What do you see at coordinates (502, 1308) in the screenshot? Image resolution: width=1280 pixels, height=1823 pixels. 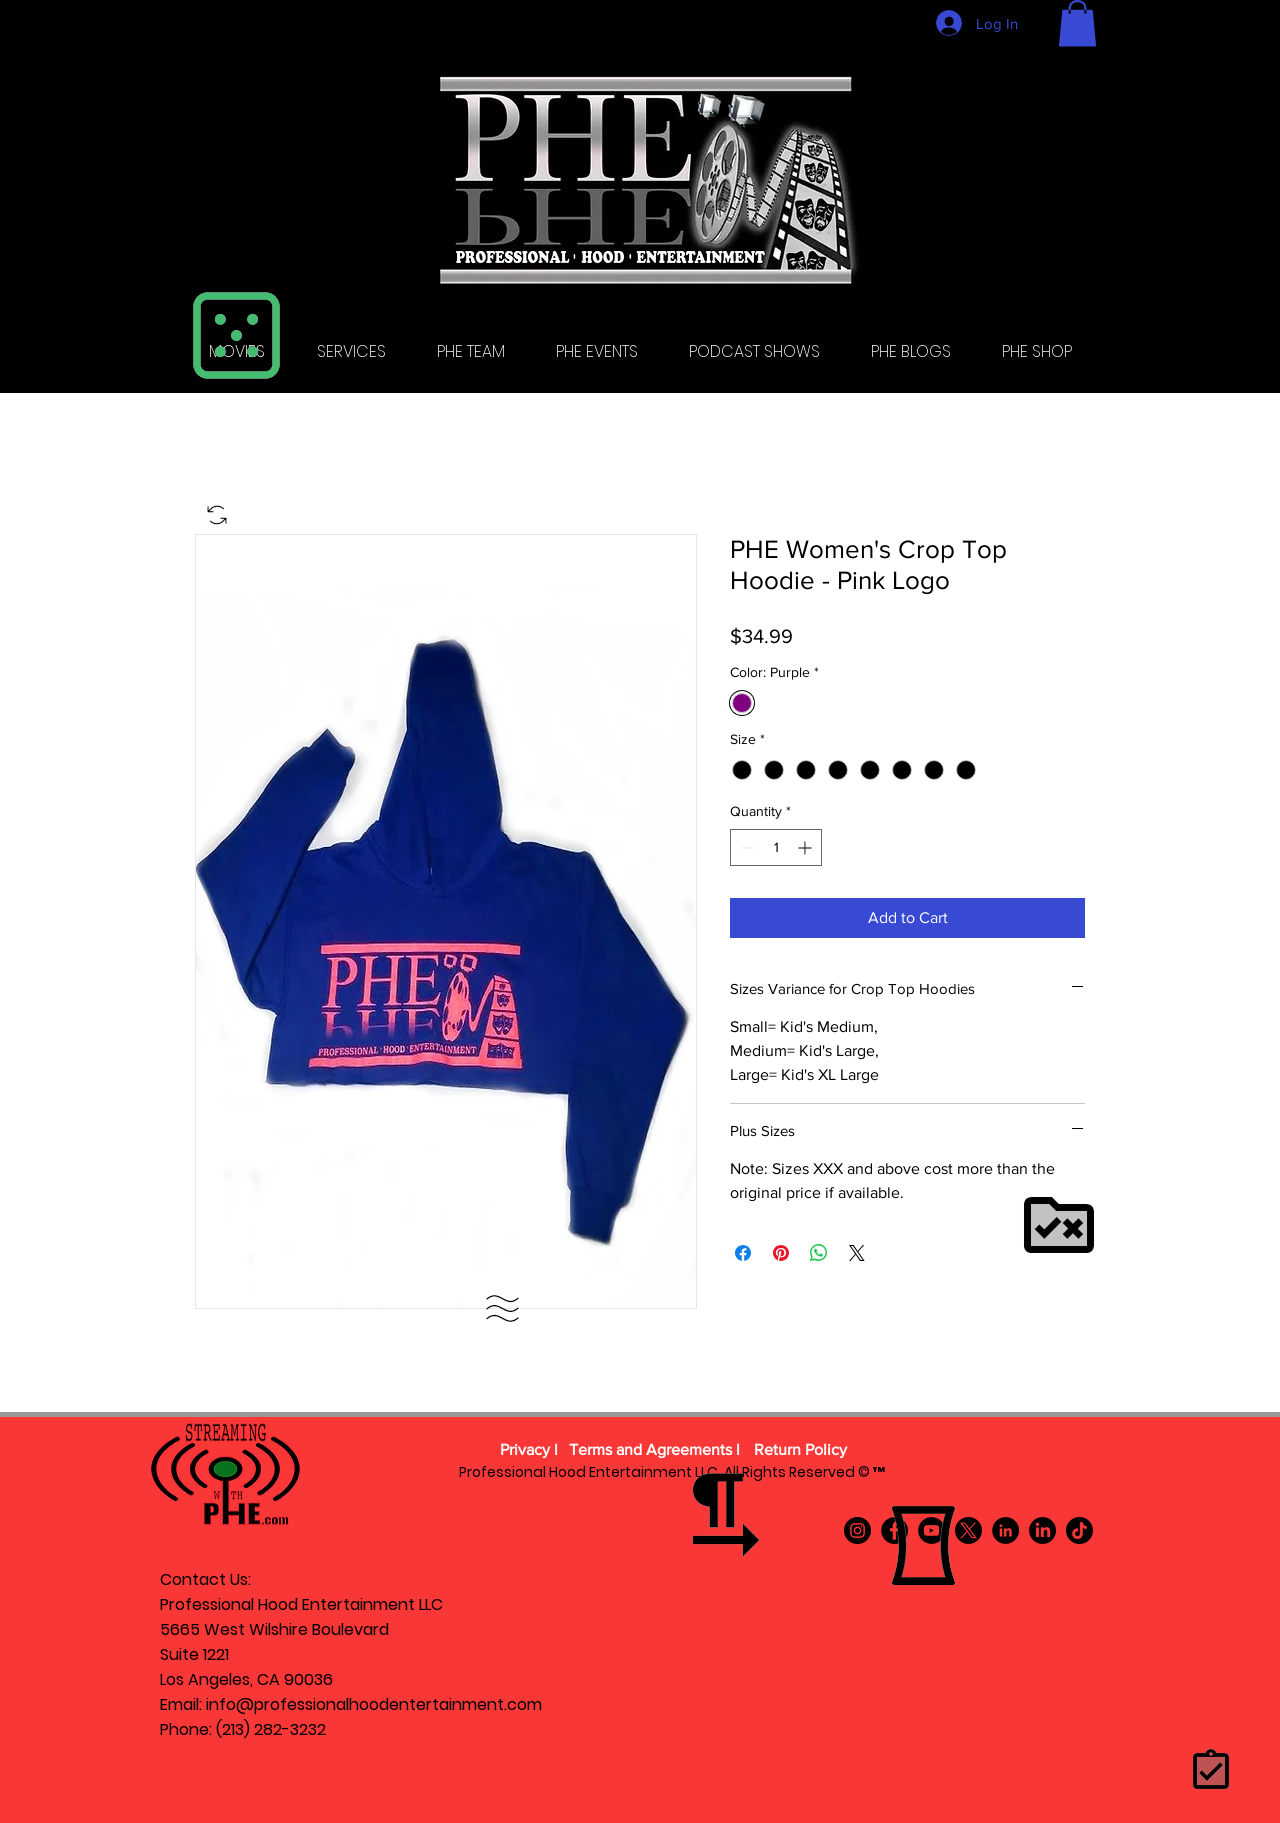 I see `indicates water or aquatic features` at bounding box center [502, 1308].